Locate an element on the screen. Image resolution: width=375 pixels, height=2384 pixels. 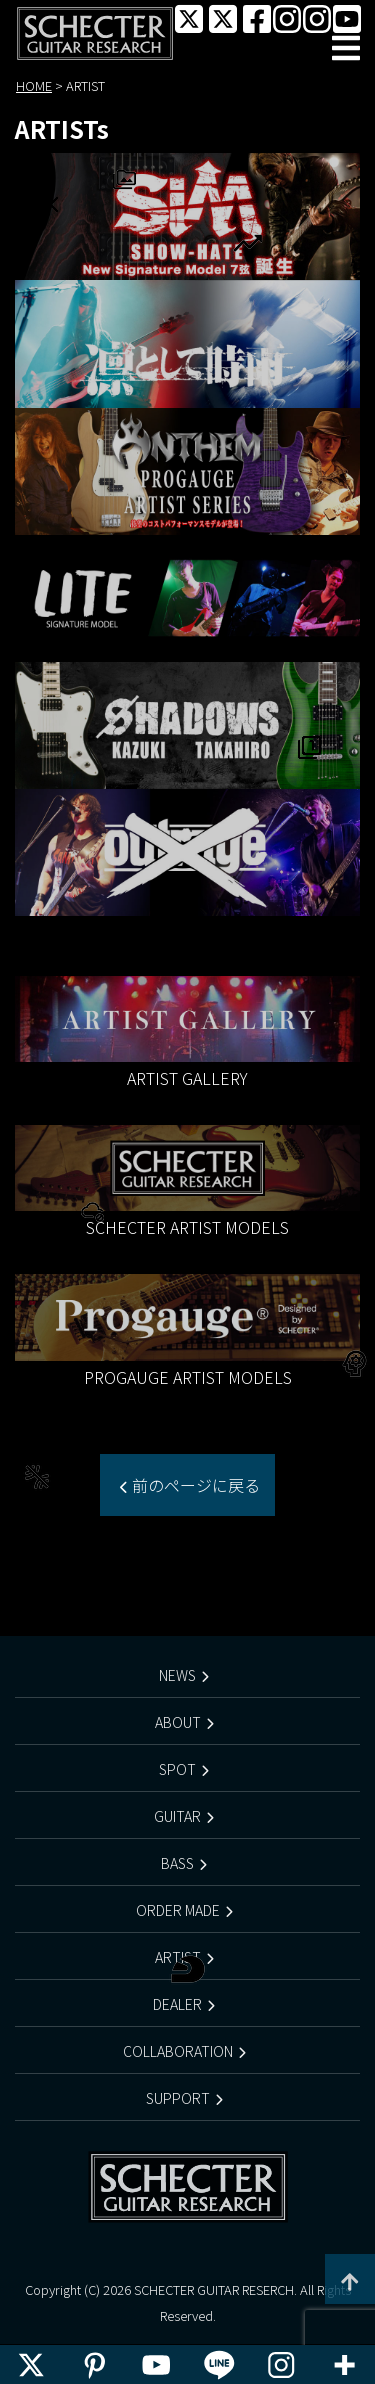
indicates first item in a numbered series or gallery is located at coordinates (309, 747).